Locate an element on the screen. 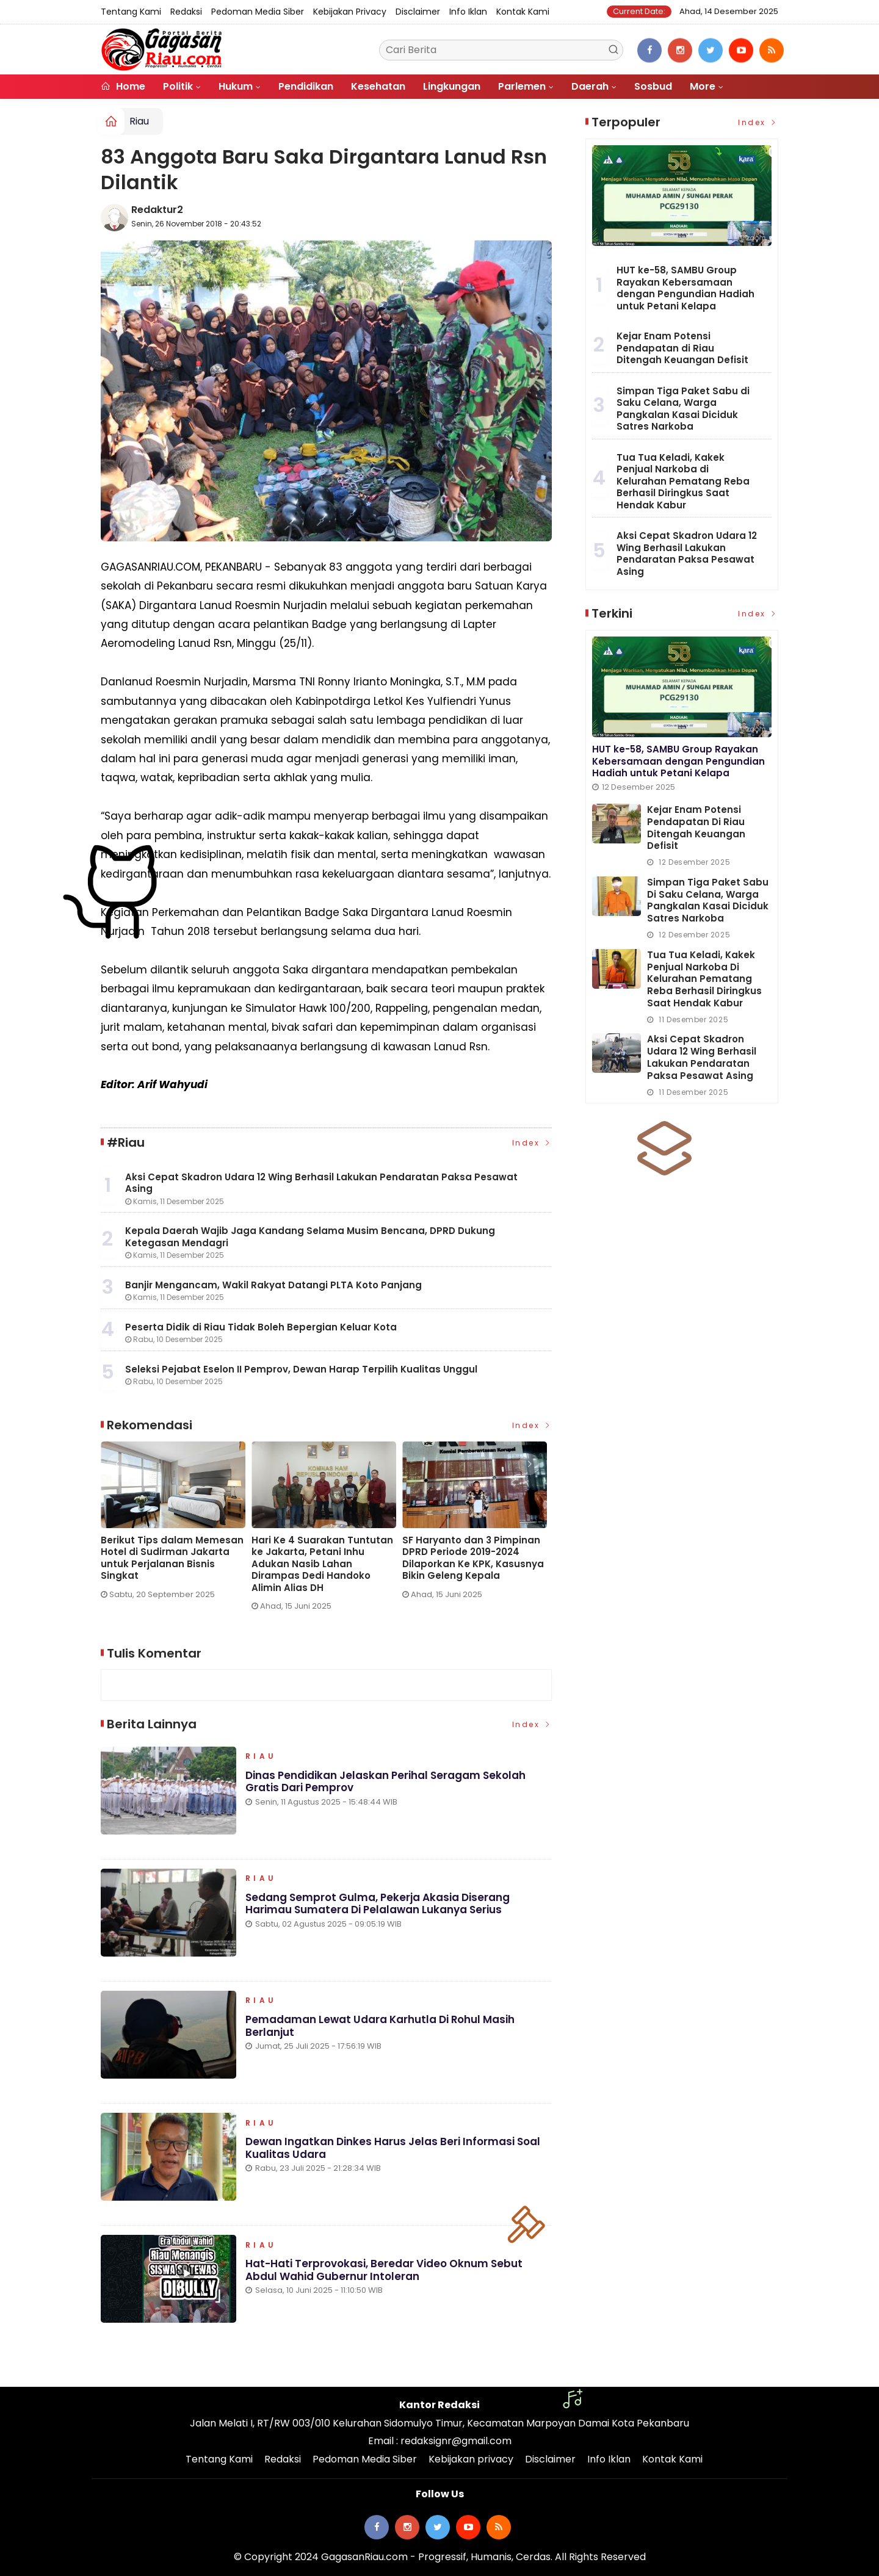 Image resolution: width=879 pixels, height=2576 pixels. view or manage layers is located at coordinates (664, 1148).